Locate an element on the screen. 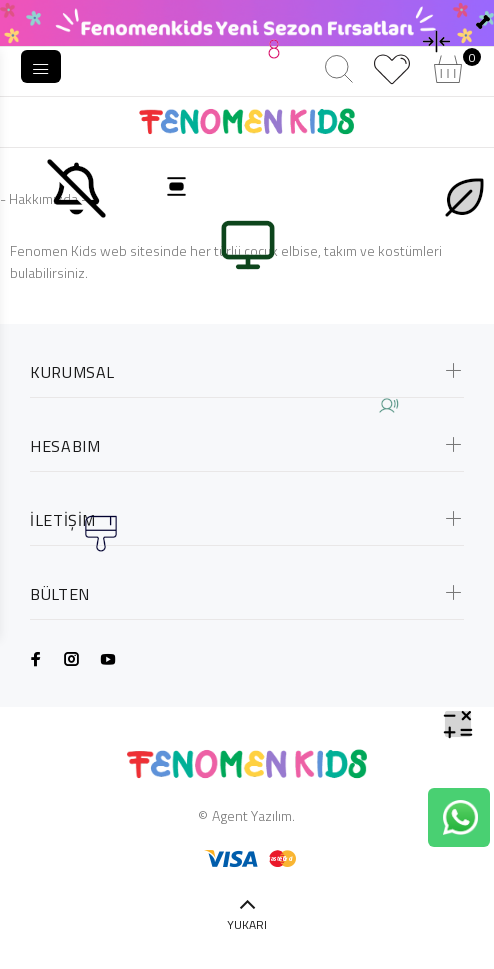 The width and height of the screenshot is (494, 969). open calculator or math tools is located at coordinates (458, 724).